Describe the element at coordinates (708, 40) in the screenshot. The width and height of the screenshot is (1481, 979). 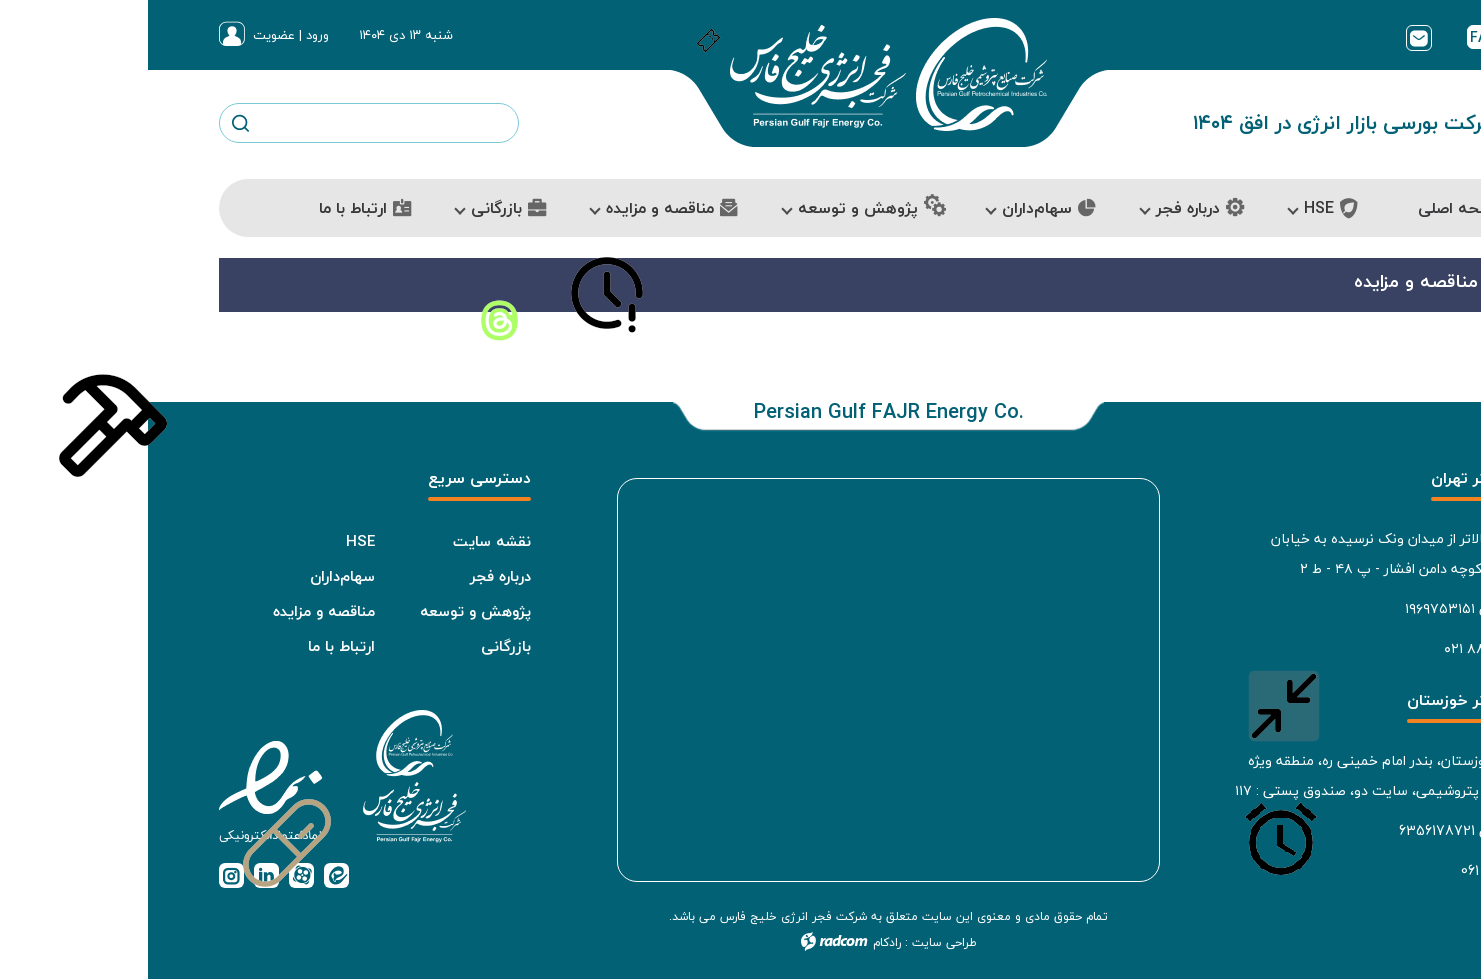
I see `view your tickets or passes` at that location.